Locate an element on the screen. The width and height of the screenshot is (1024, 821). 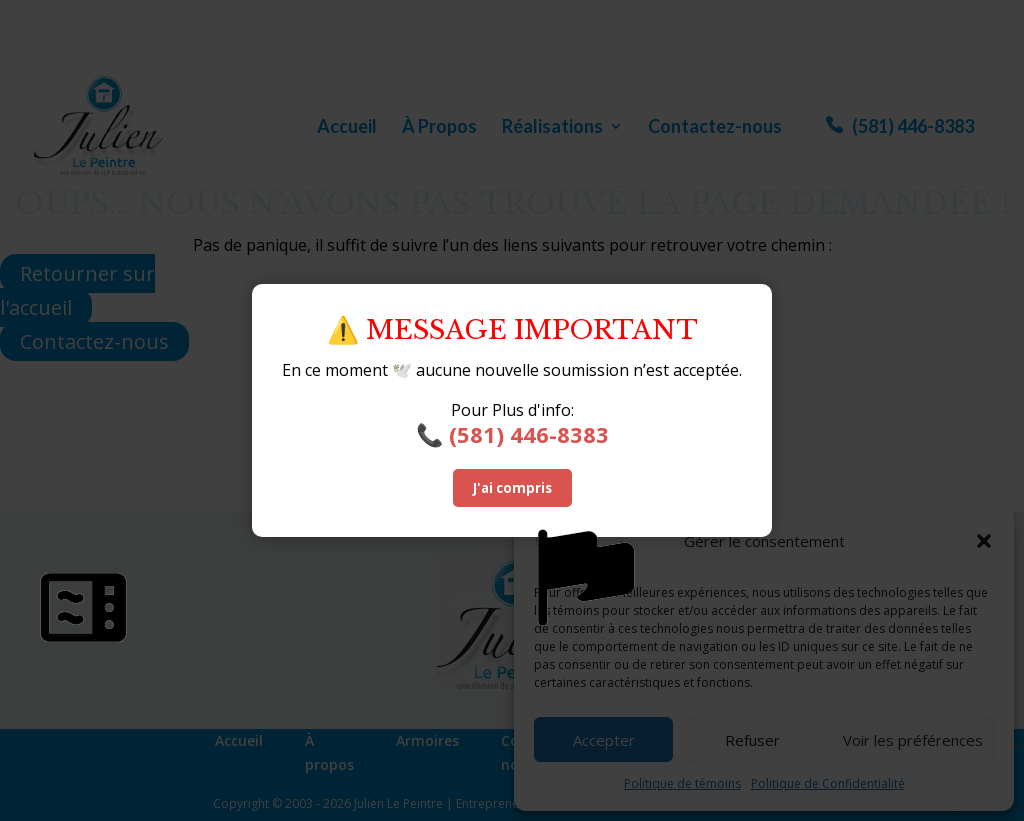
report or flag a message is located at coordinates (584, 580).